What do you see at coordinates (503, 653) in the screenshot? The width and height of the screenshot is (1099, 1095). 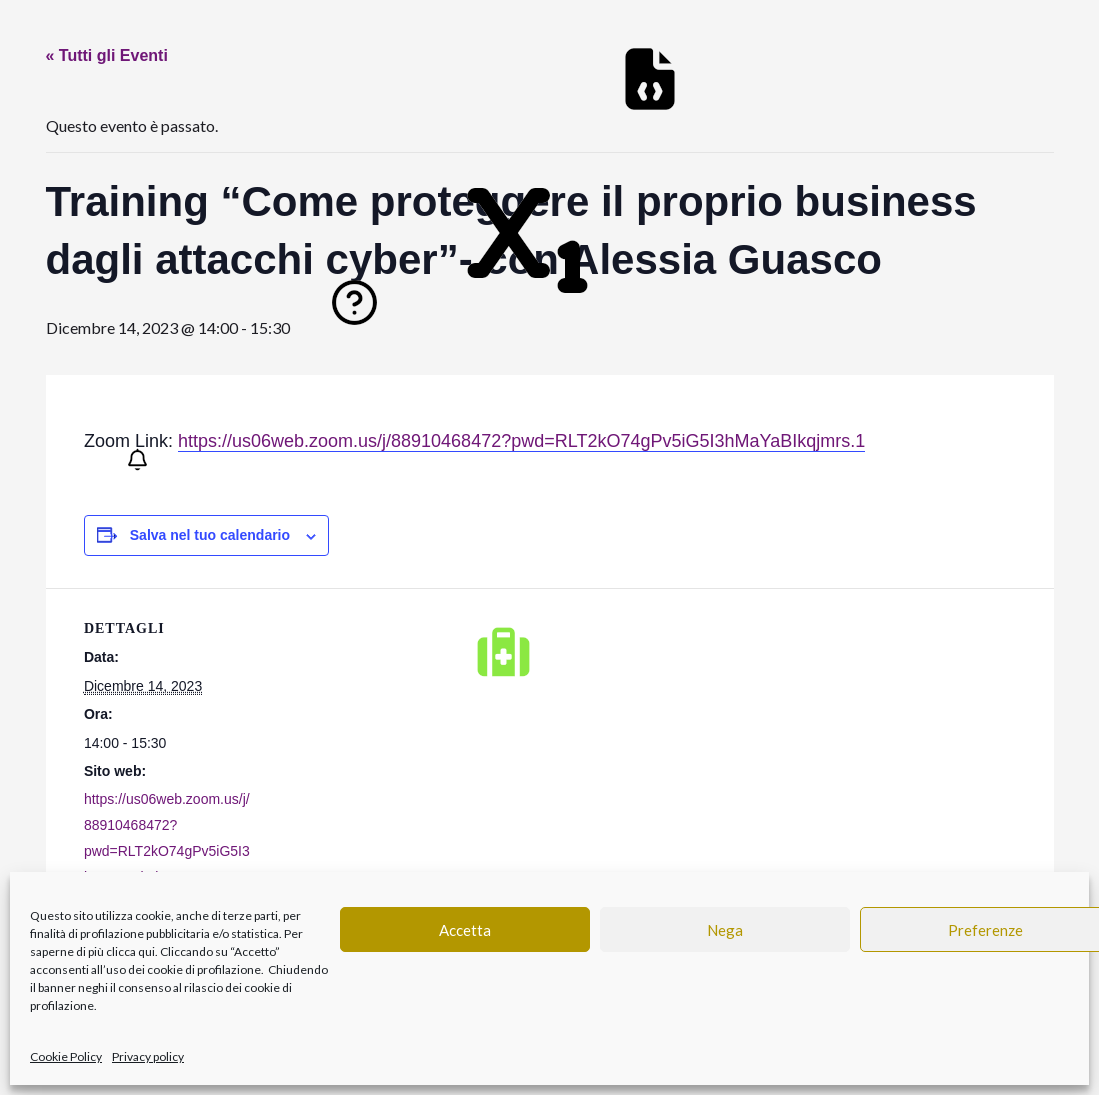 I see `access health or medical services` at bounding box center [503, 653].